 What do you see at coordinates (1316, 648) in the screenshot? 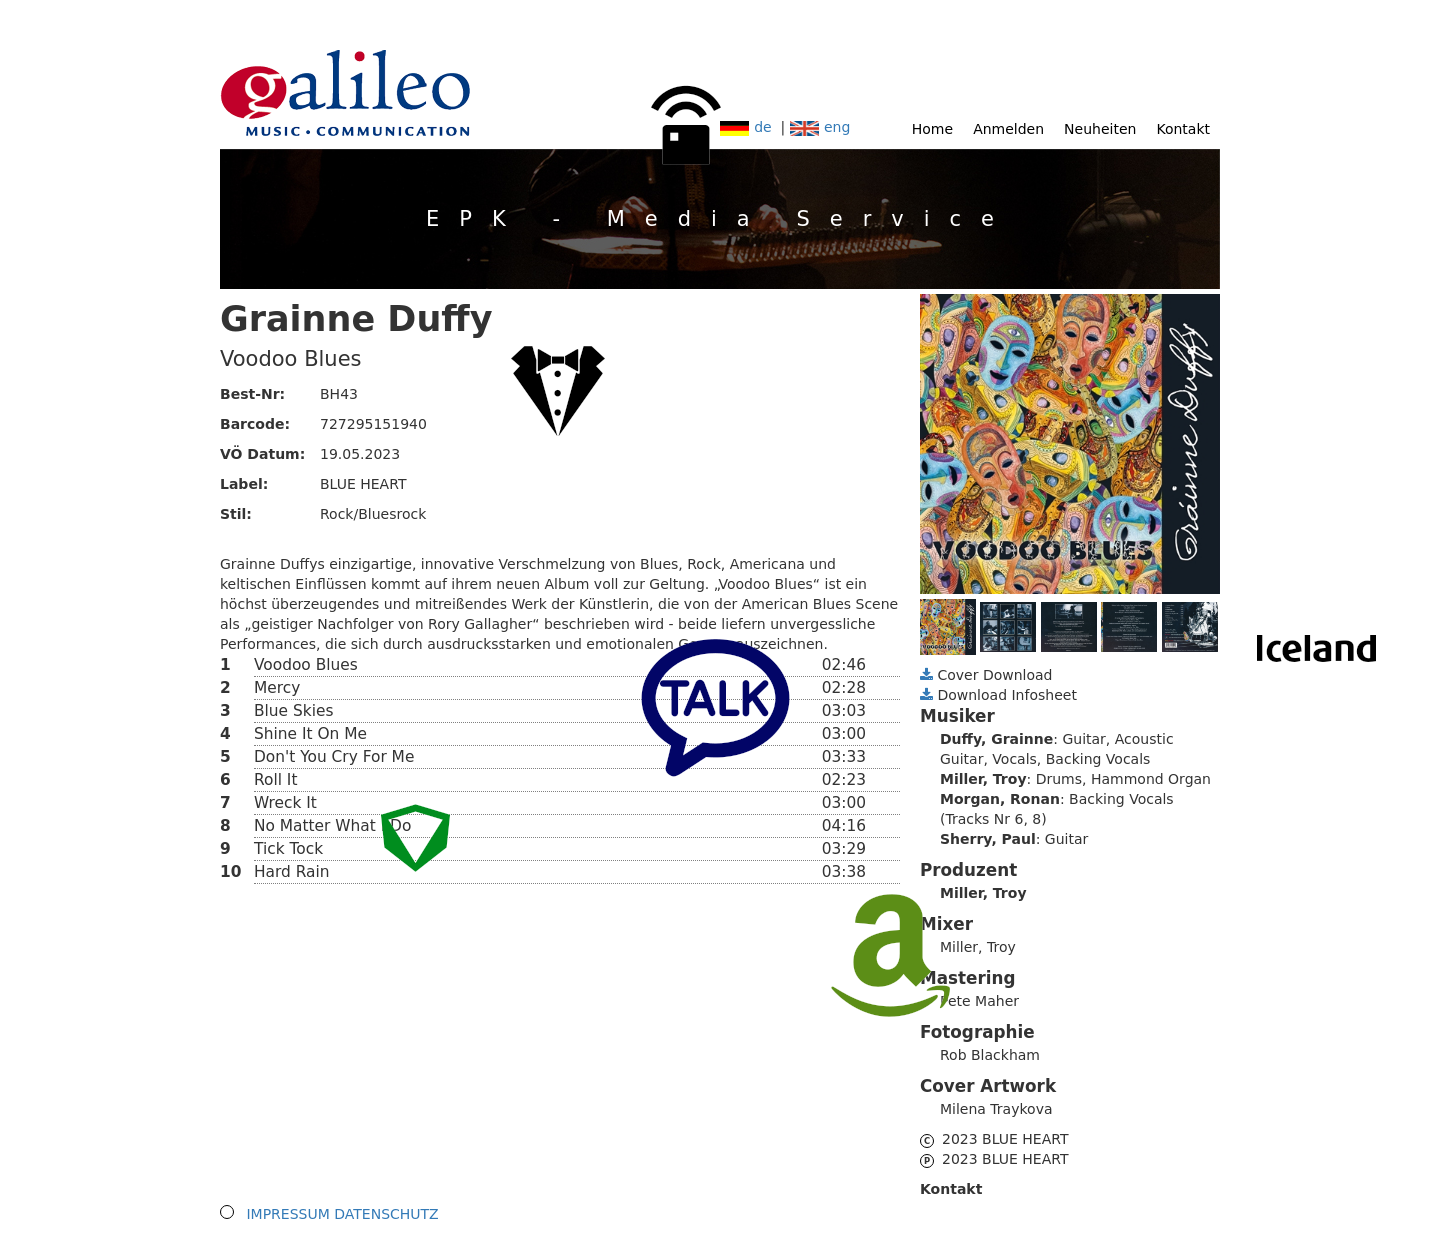
I see `Iceland grocery store brand logo` at bounding box center [1316, 648].